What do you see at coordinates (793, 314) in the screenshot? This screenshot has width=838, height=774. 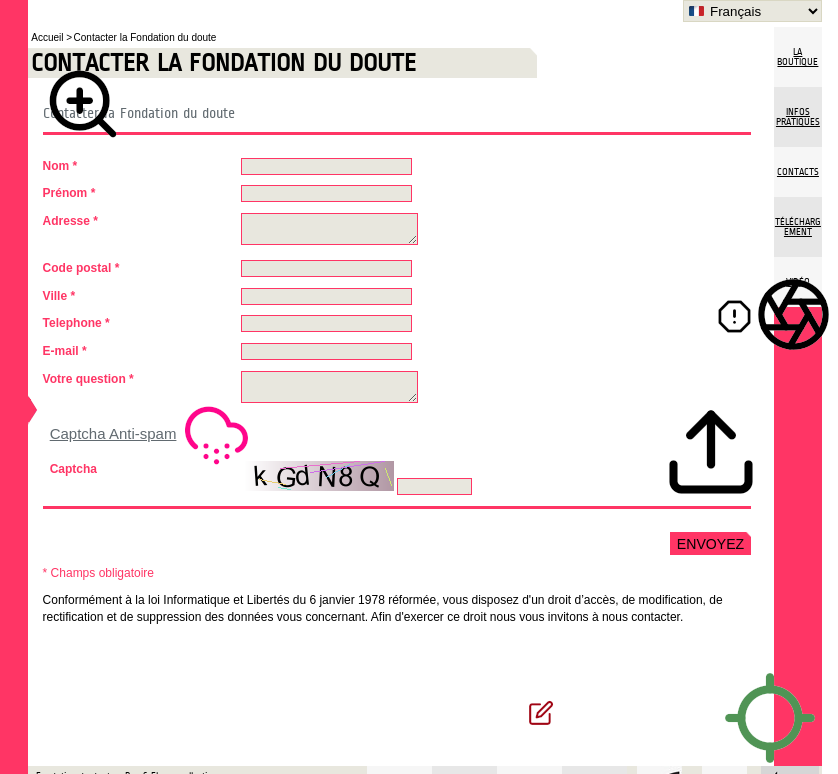 I see `adjust camera aperture settings` at bounding box center [793, 314].